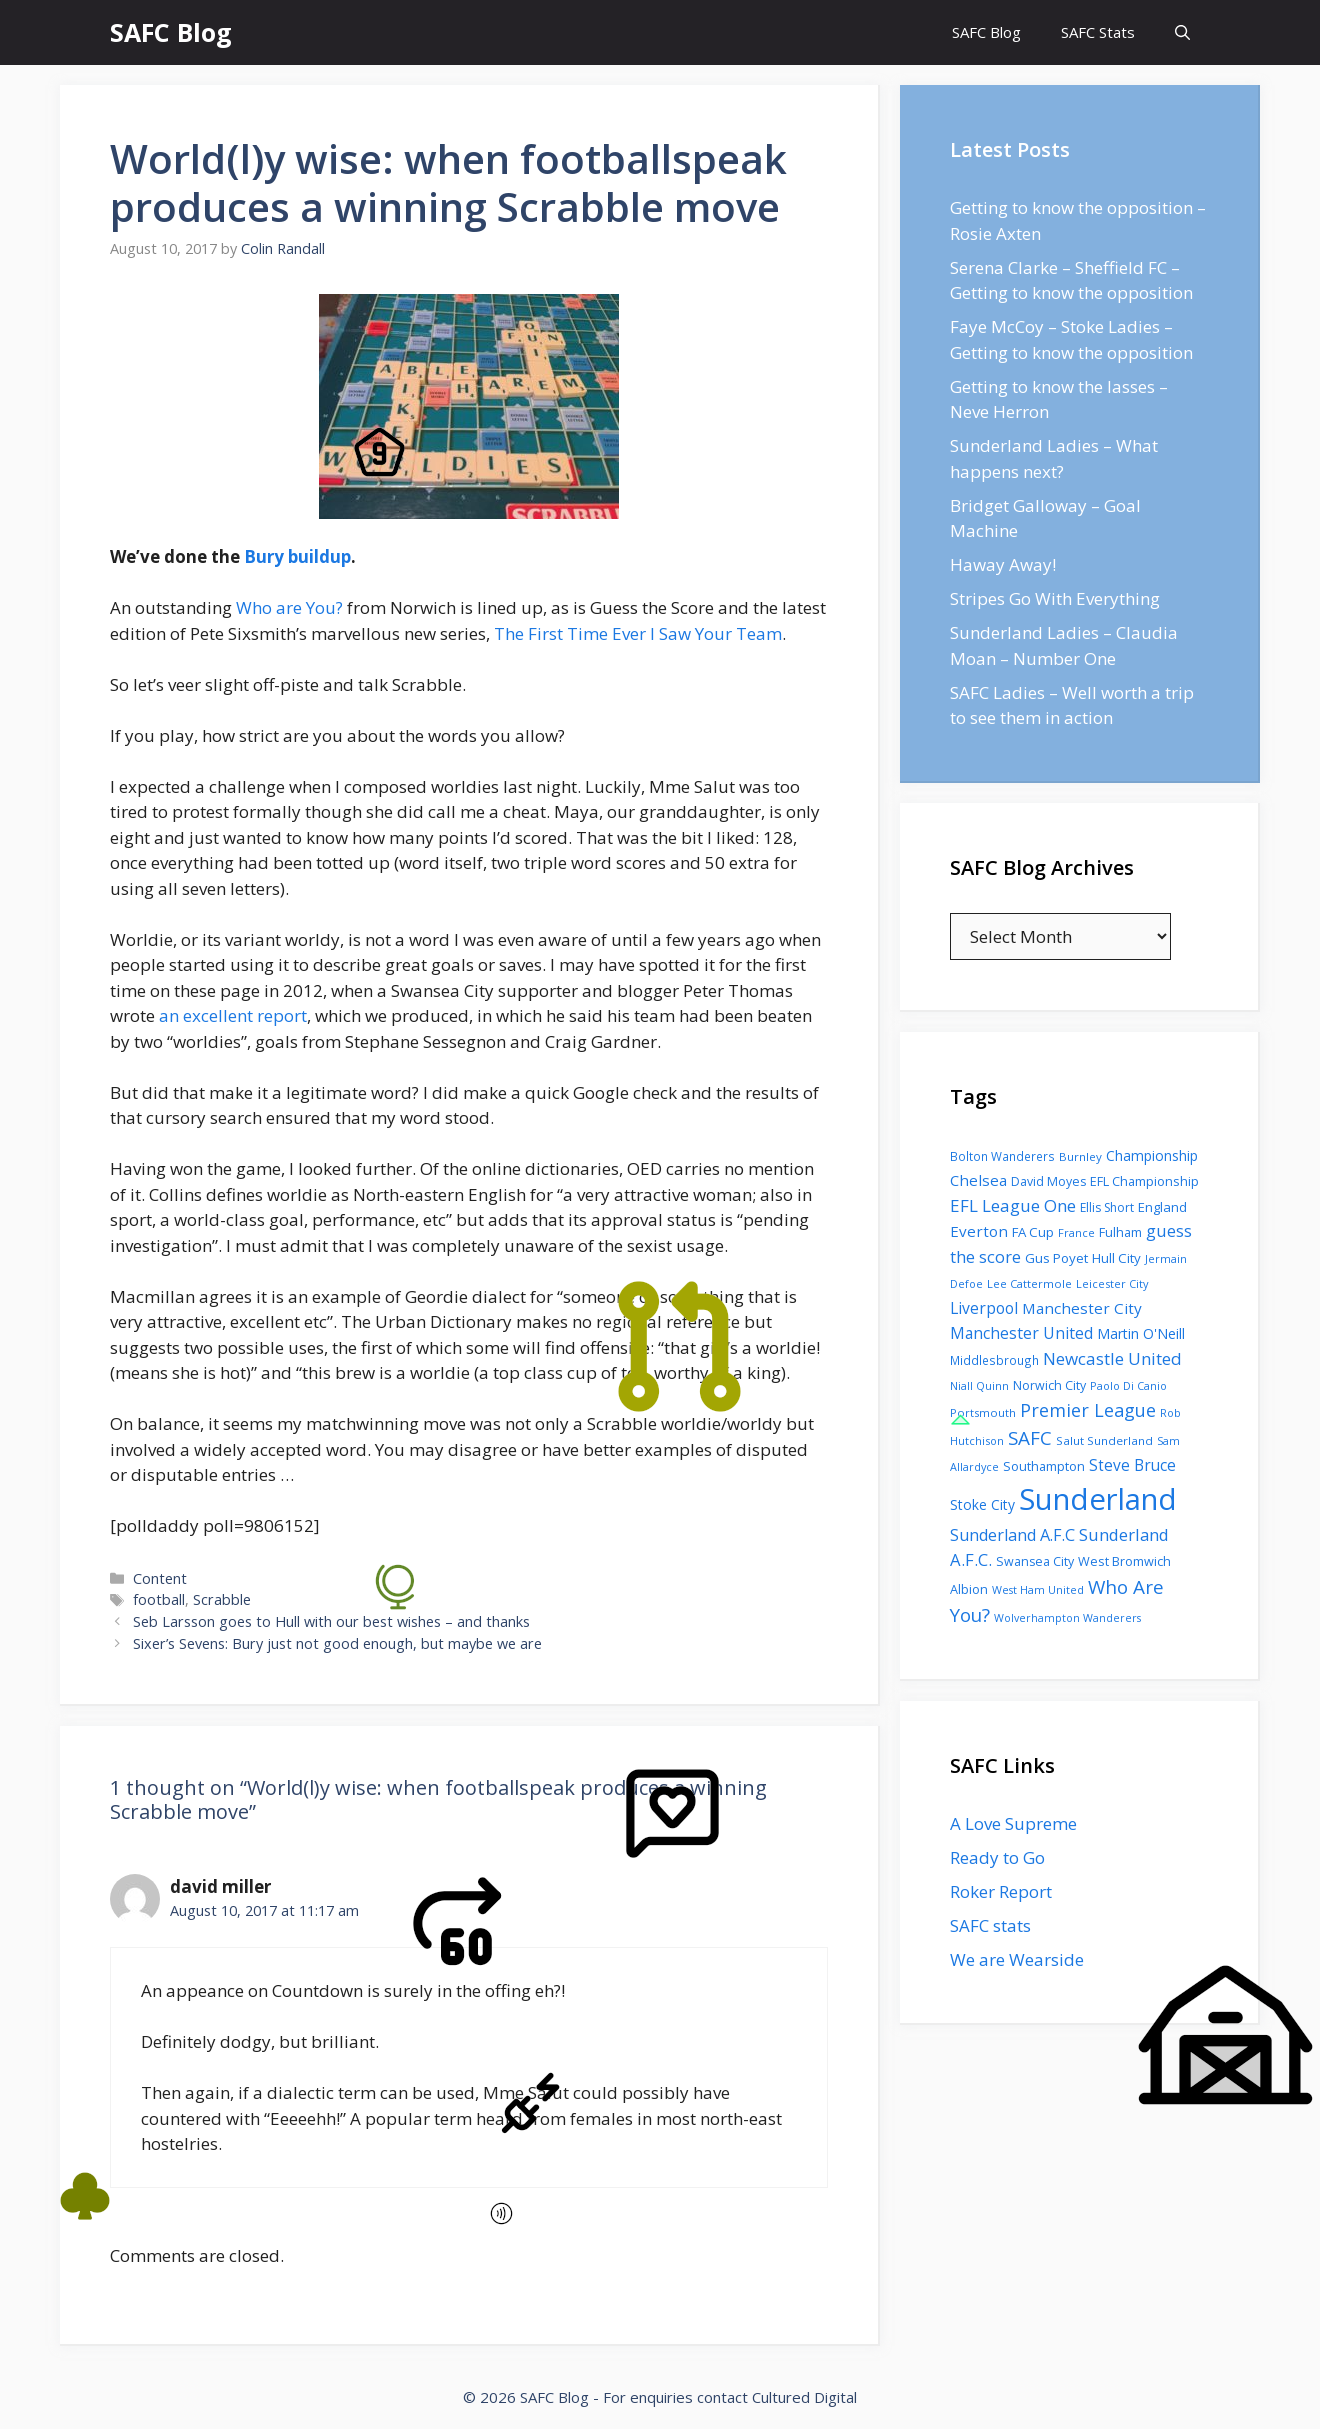  Describe the element at coordinates (672, 1811) in the screenshot. I see `send a like or love reaction in chat` at that location.